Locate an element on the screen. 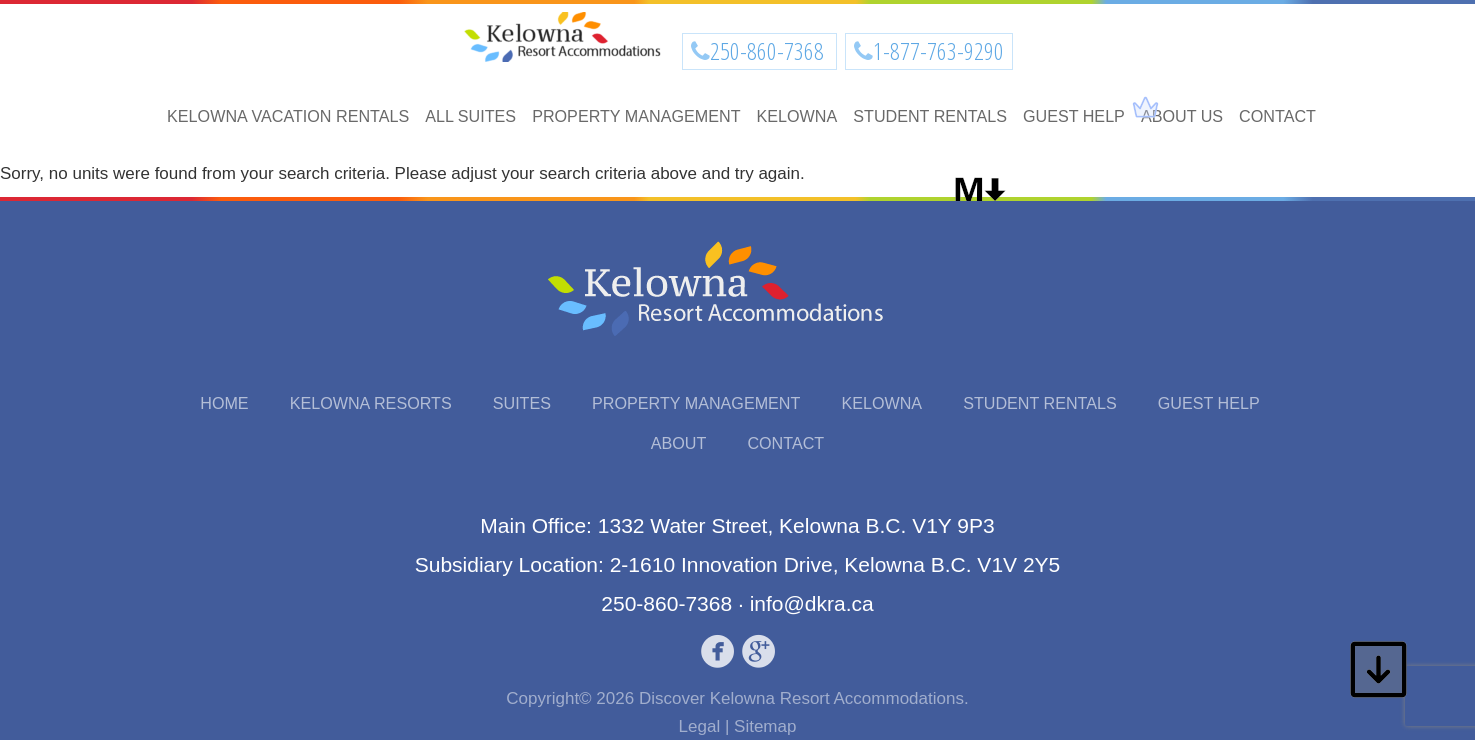 This screenshot has height=740, width=1475. format text using markdown is located at coordinates (980, 188).